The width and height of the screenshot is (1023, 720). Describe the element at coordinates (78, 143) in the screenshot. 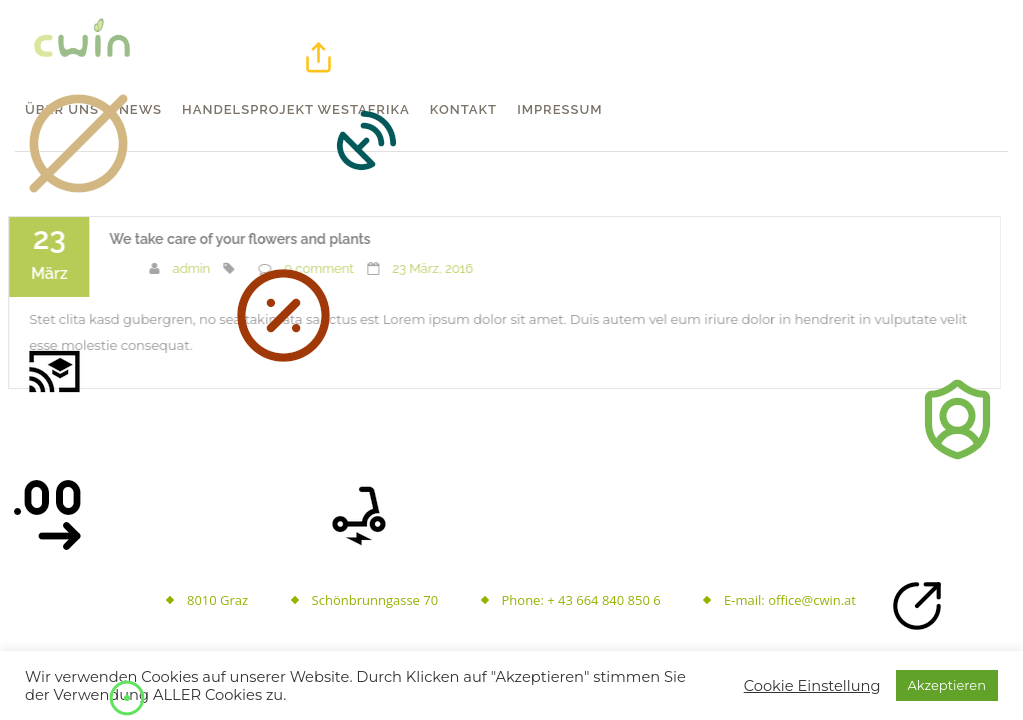

I see `indicates an empty or null value` at that location.